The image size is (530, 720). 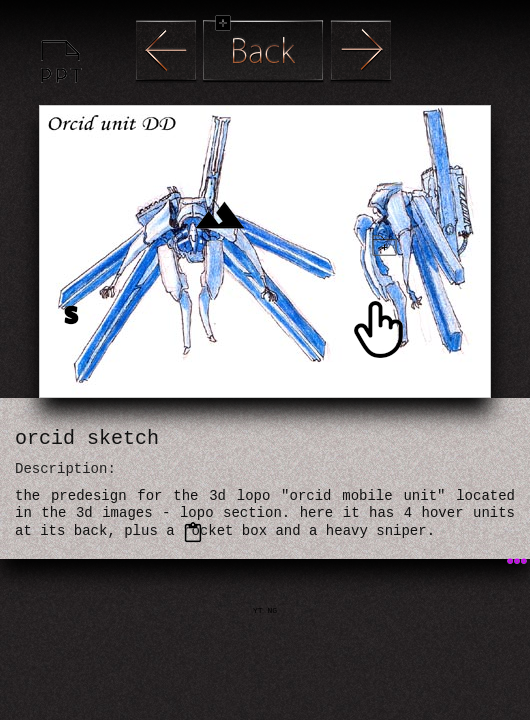 What do you see at coordinates (517, 561) in the screenshot?
I see `open more options menu` at bounding box center [517, 561].